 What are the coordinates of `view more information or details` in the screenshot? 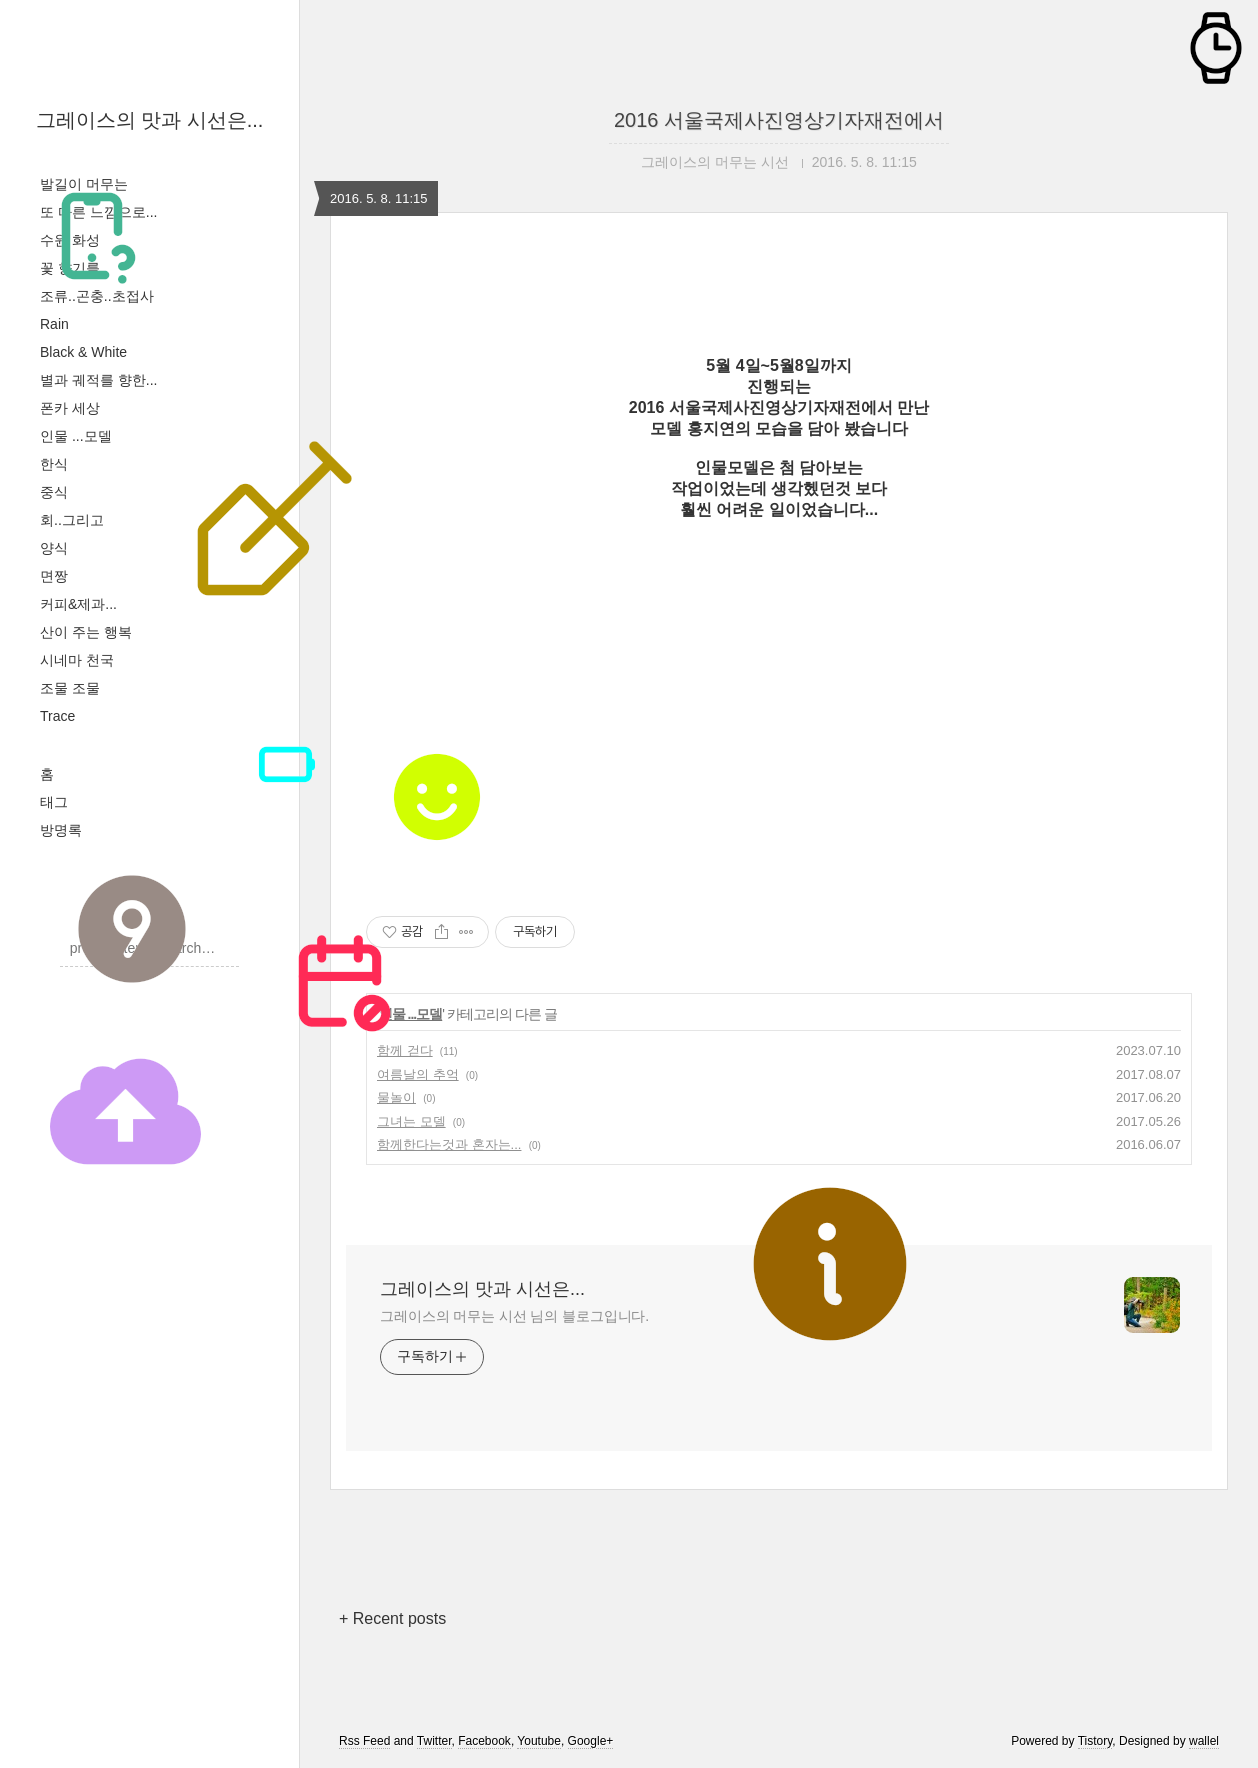 It's located at (830, 1264).